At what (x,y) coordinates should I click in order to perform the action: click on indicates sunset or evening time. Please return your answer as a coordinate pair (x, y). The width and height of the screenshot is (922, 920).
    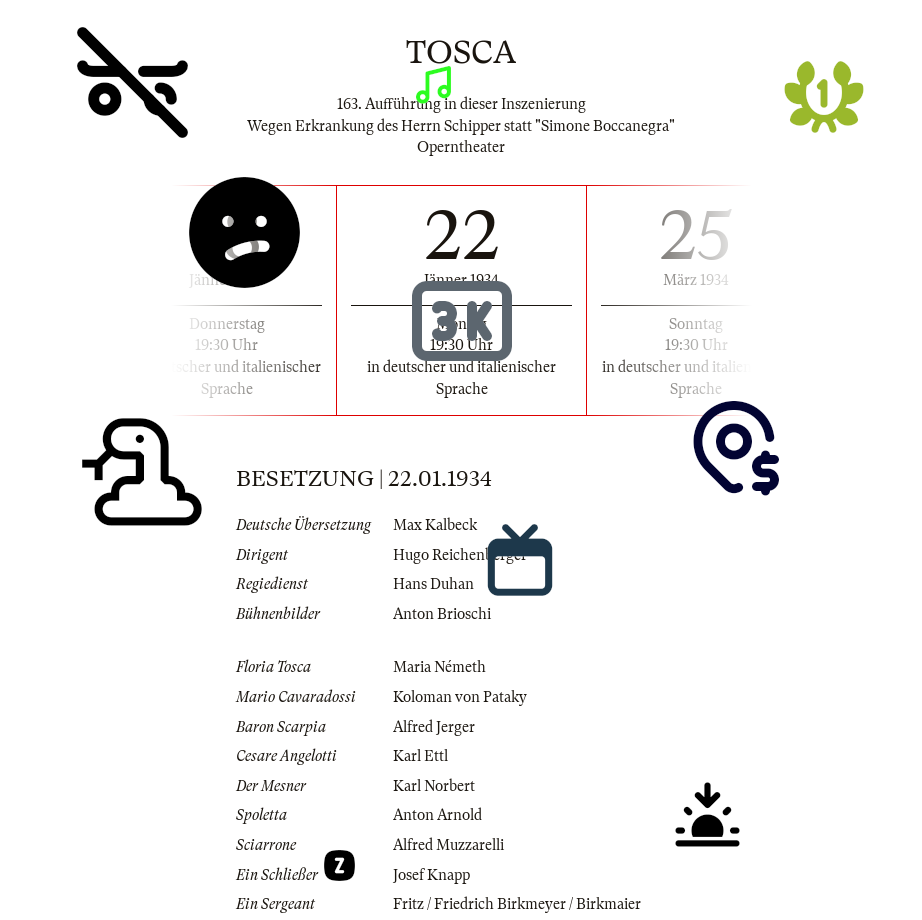
    Looking at the image, I should click on (707, 814).